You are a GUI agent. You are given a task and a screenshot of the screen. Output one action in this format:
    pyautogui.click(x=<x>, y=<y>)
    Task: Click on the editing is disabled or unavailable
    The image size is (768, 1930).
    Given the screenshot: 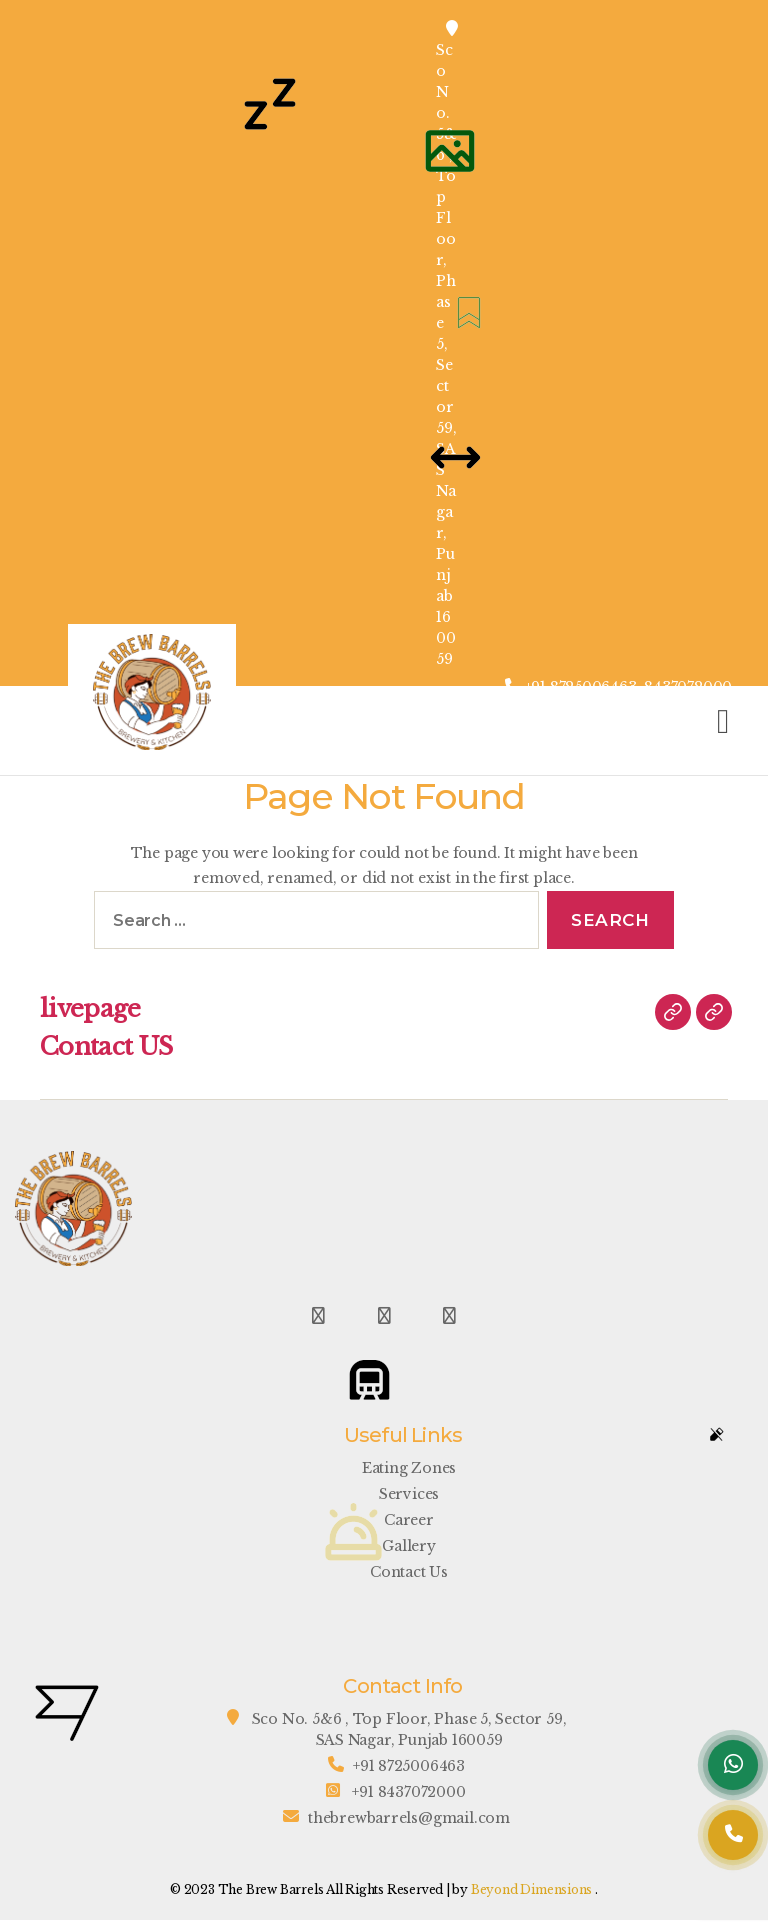 What is the action you would take?
    pyautogui.click(x=716, y=1434)
    